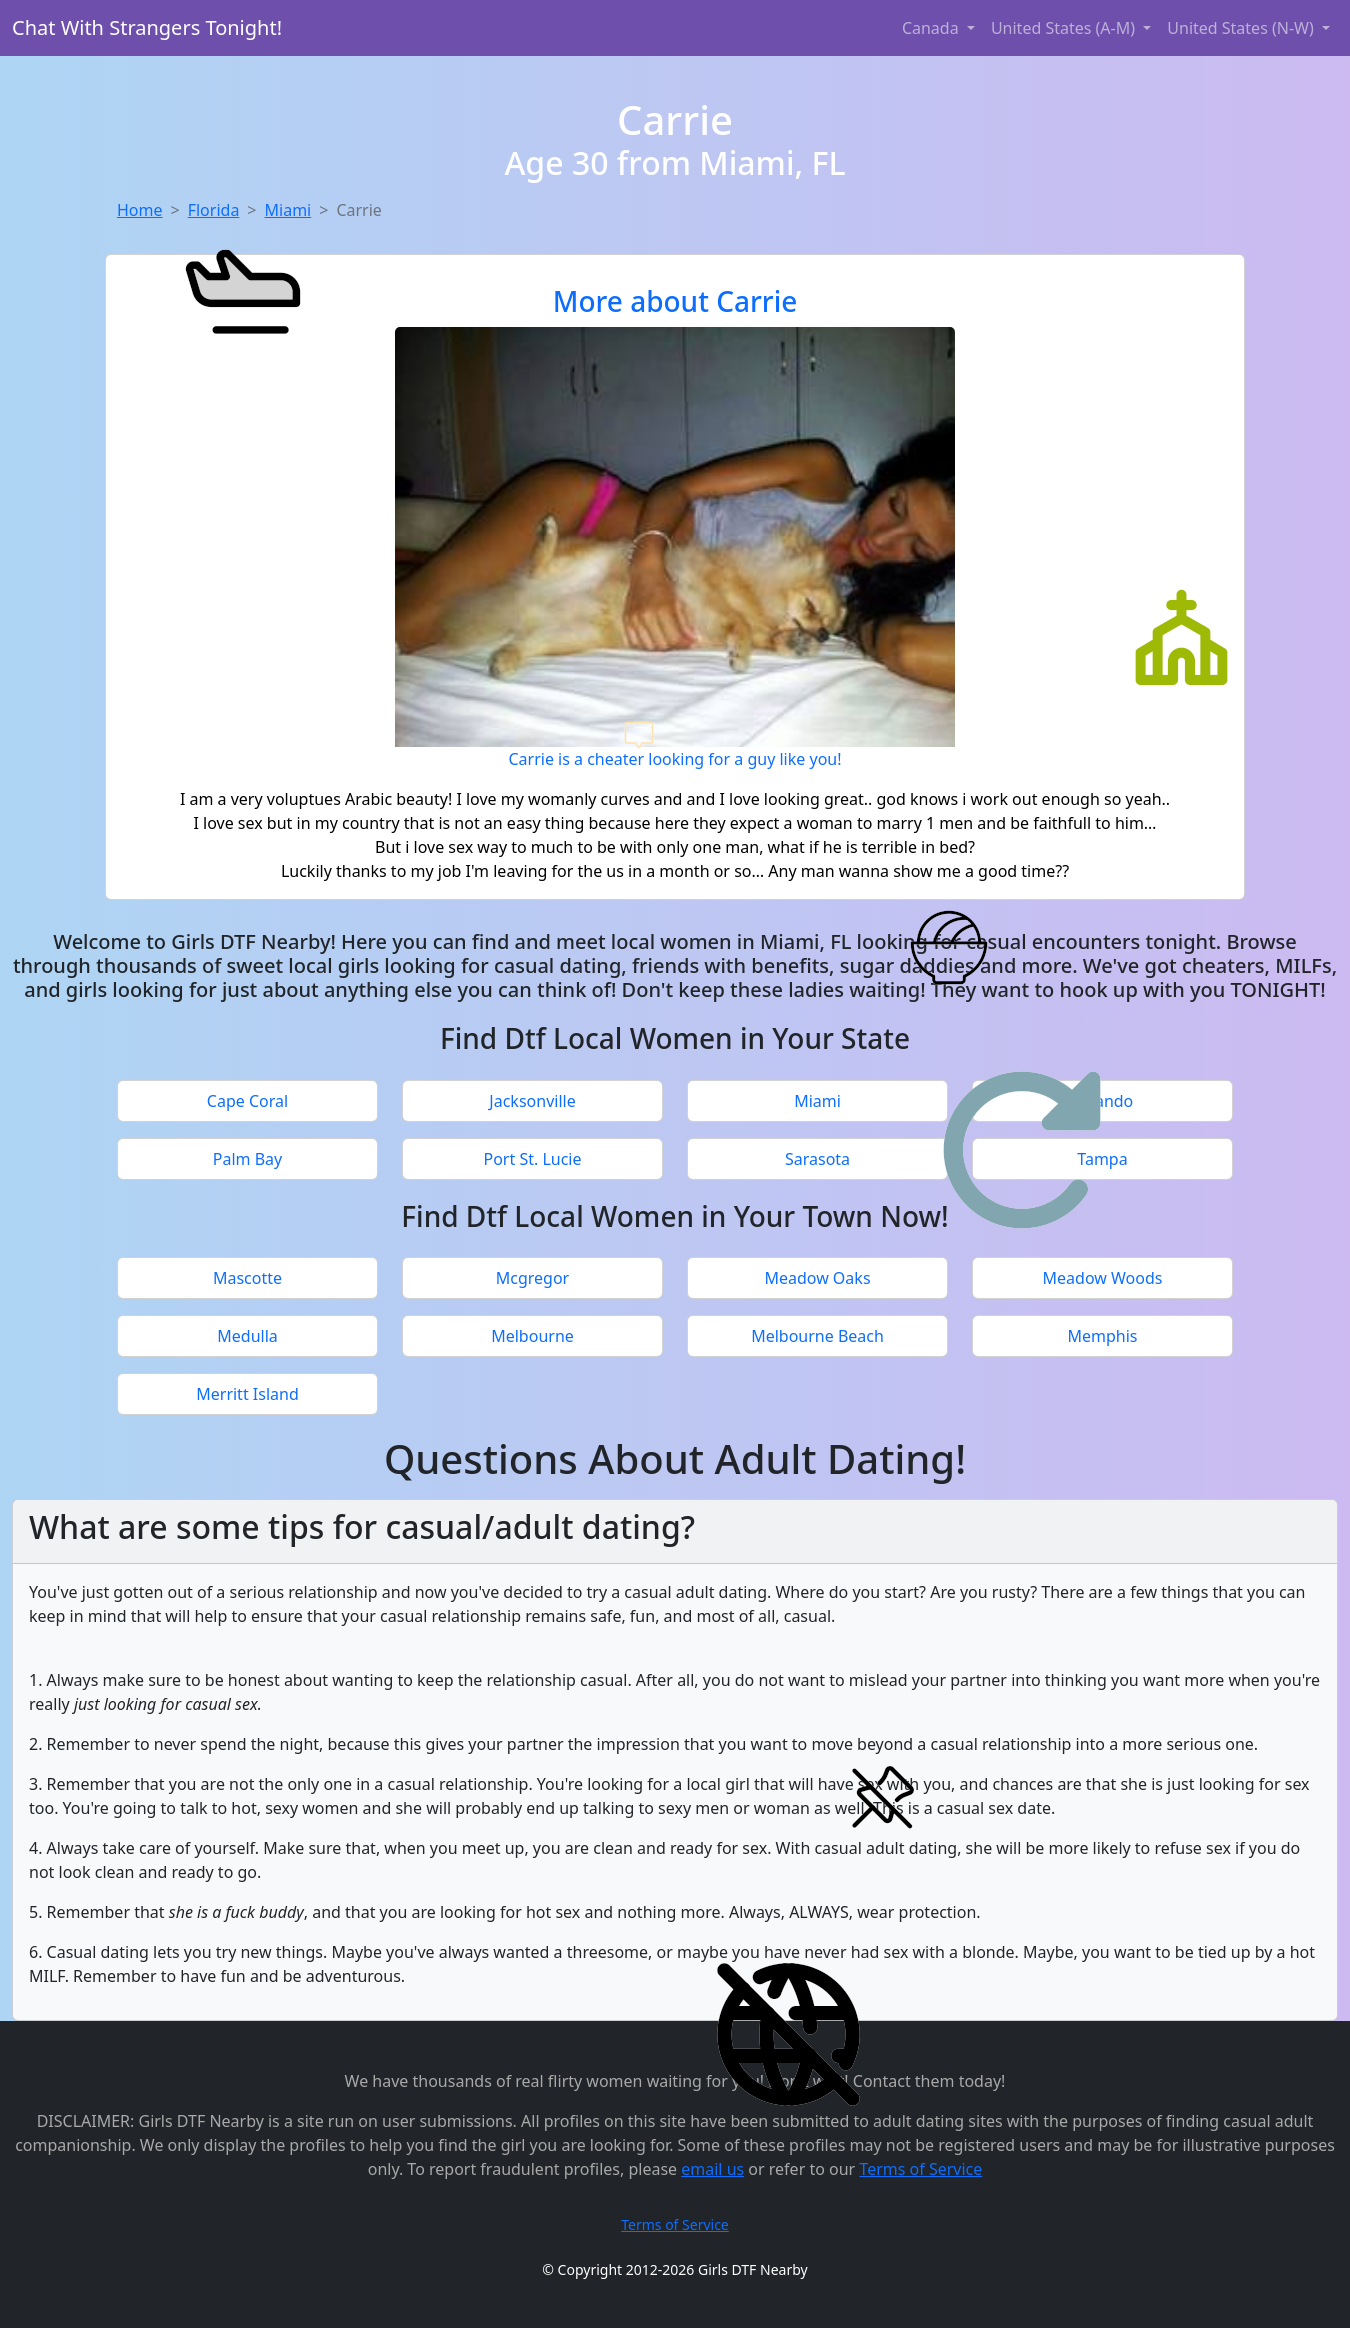  What do you see at coordinates (881, 1798) in the screenshot?
I see `unpin an item from your saved collection` at bounding box center [881, 1798].